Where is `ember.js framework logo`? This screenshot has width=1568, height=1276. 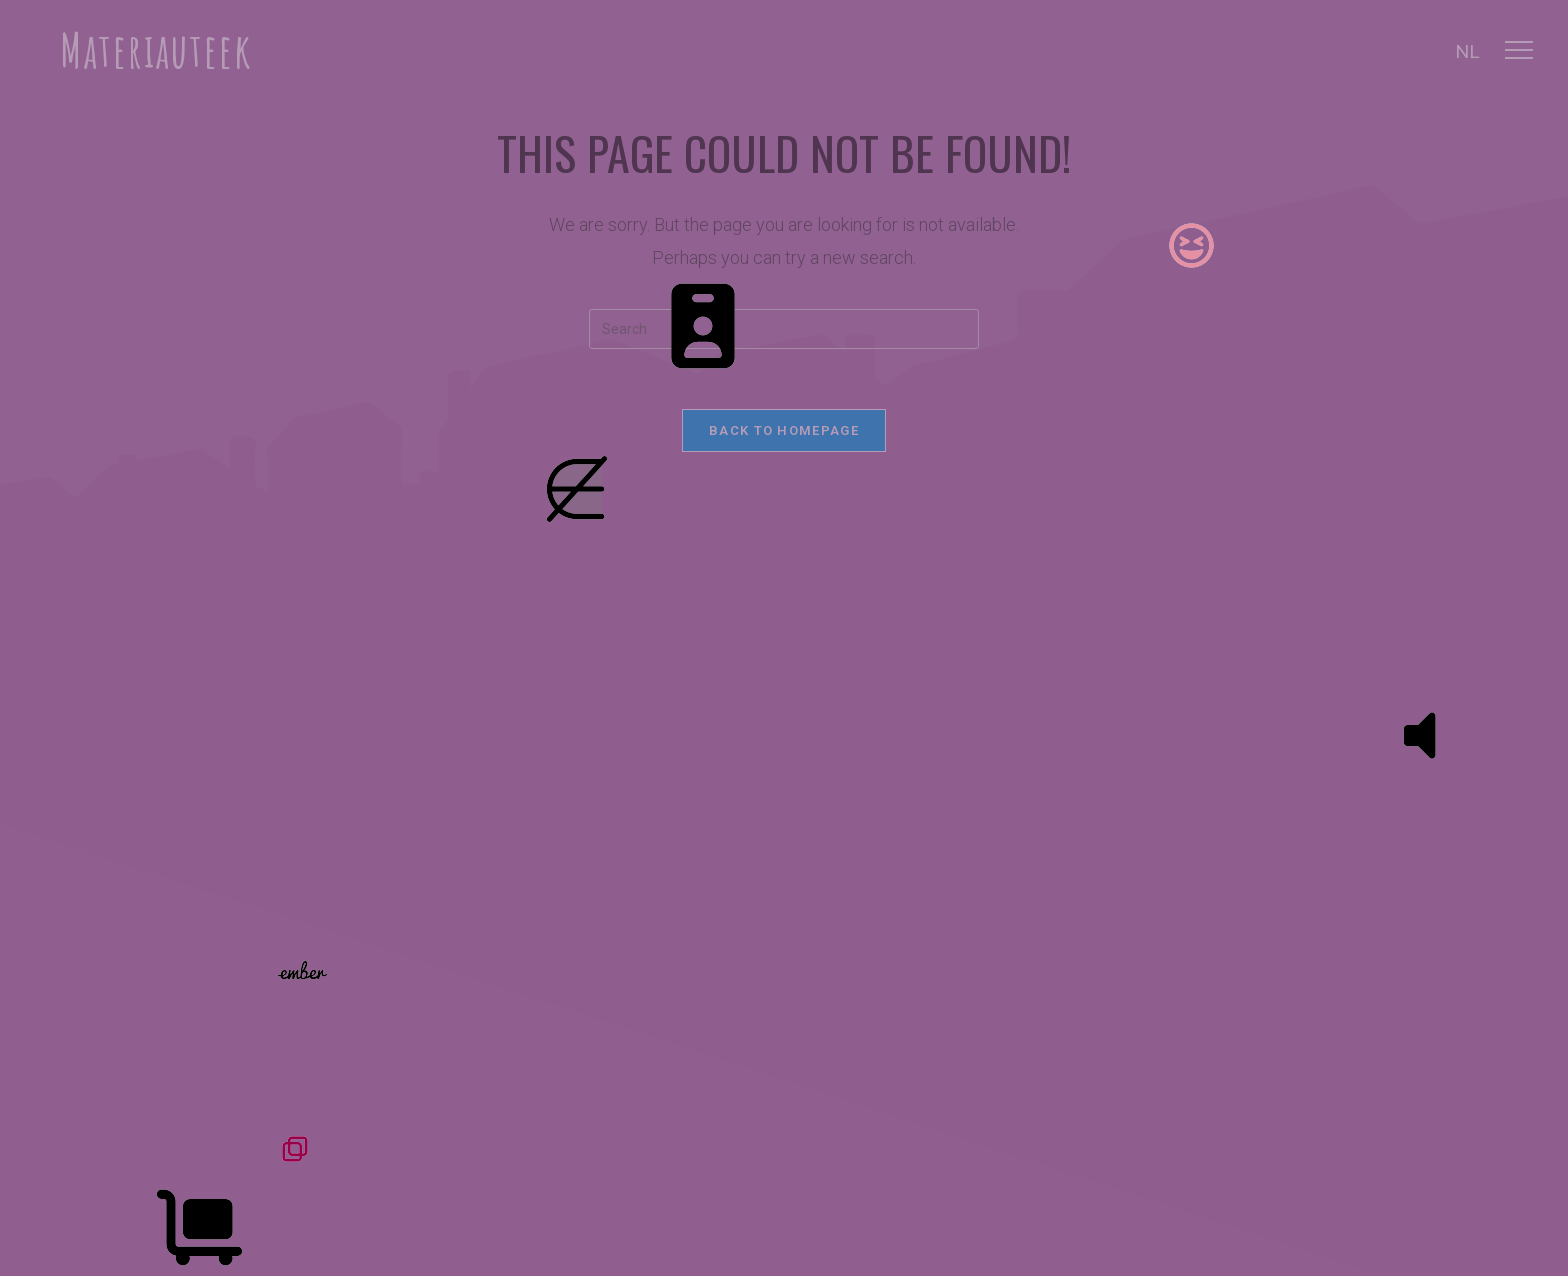 ember.js framework logo is located at coordinates (302, 974).